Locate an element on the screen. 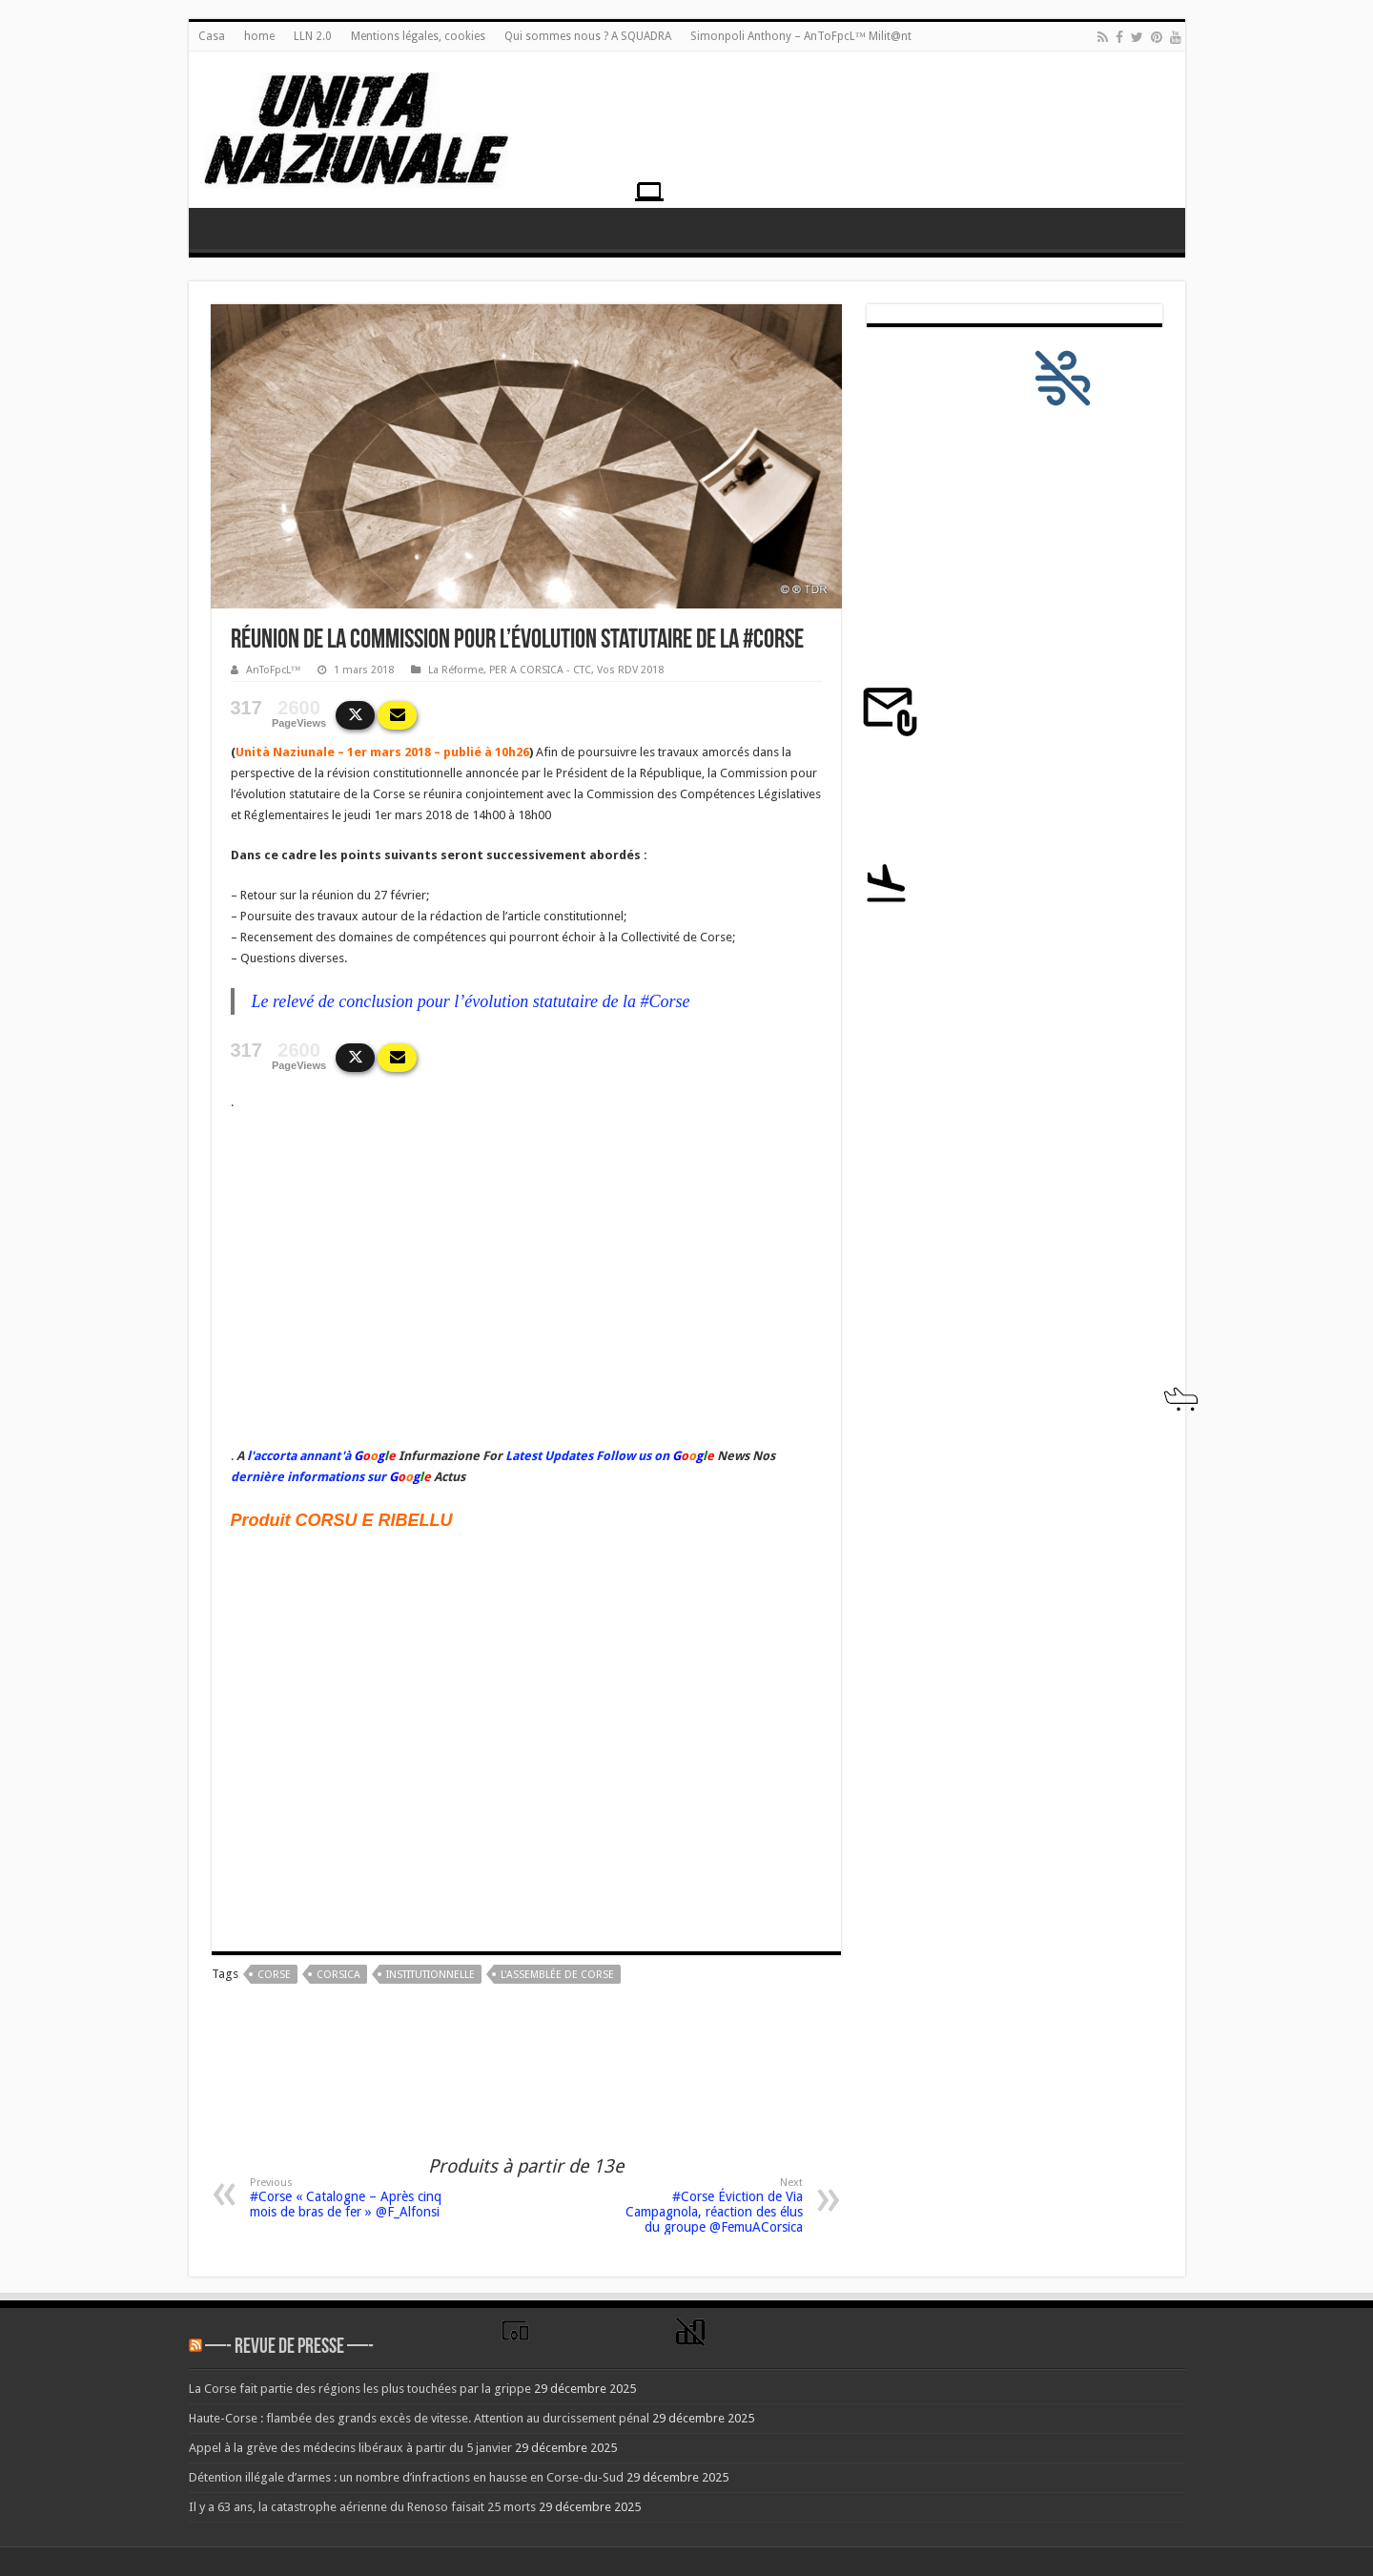 Image resolution: width=1373 pixels, height=2576 pixels. disable chart or analytics view is located at coordinates (690, 2332).